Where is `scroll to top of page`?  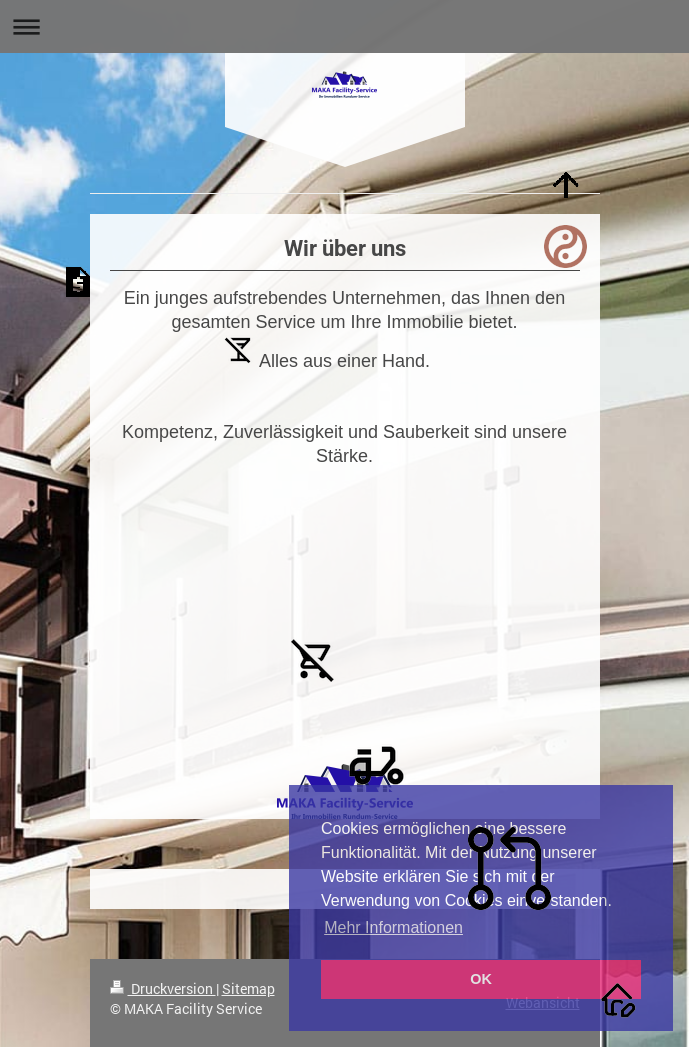 scroll to top of page is located at coordinates (566, 185).